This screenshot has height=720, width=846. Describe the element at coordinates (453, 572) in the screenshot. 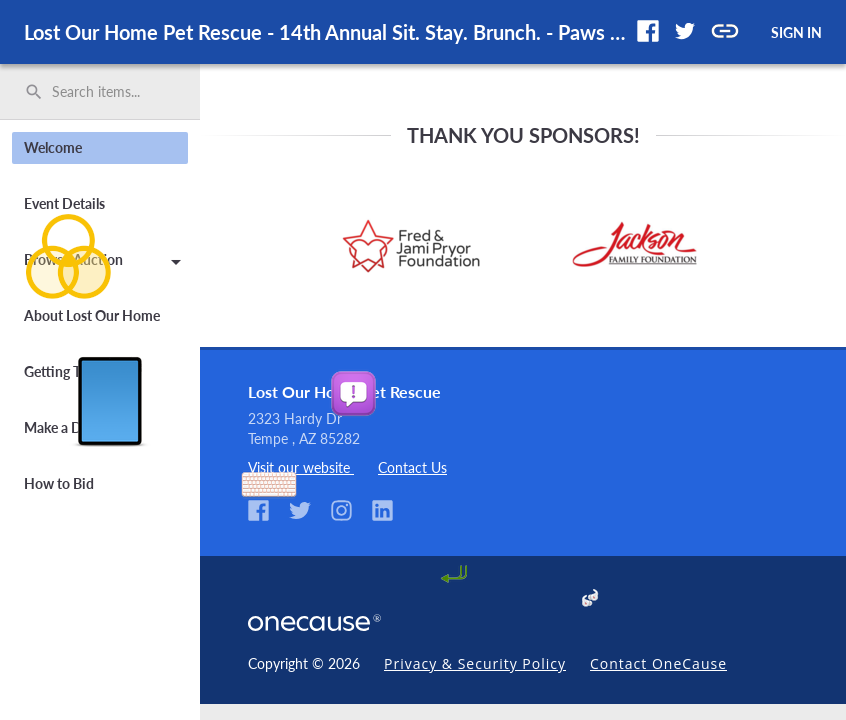

I see `reply to all recipients of an email` at that location.